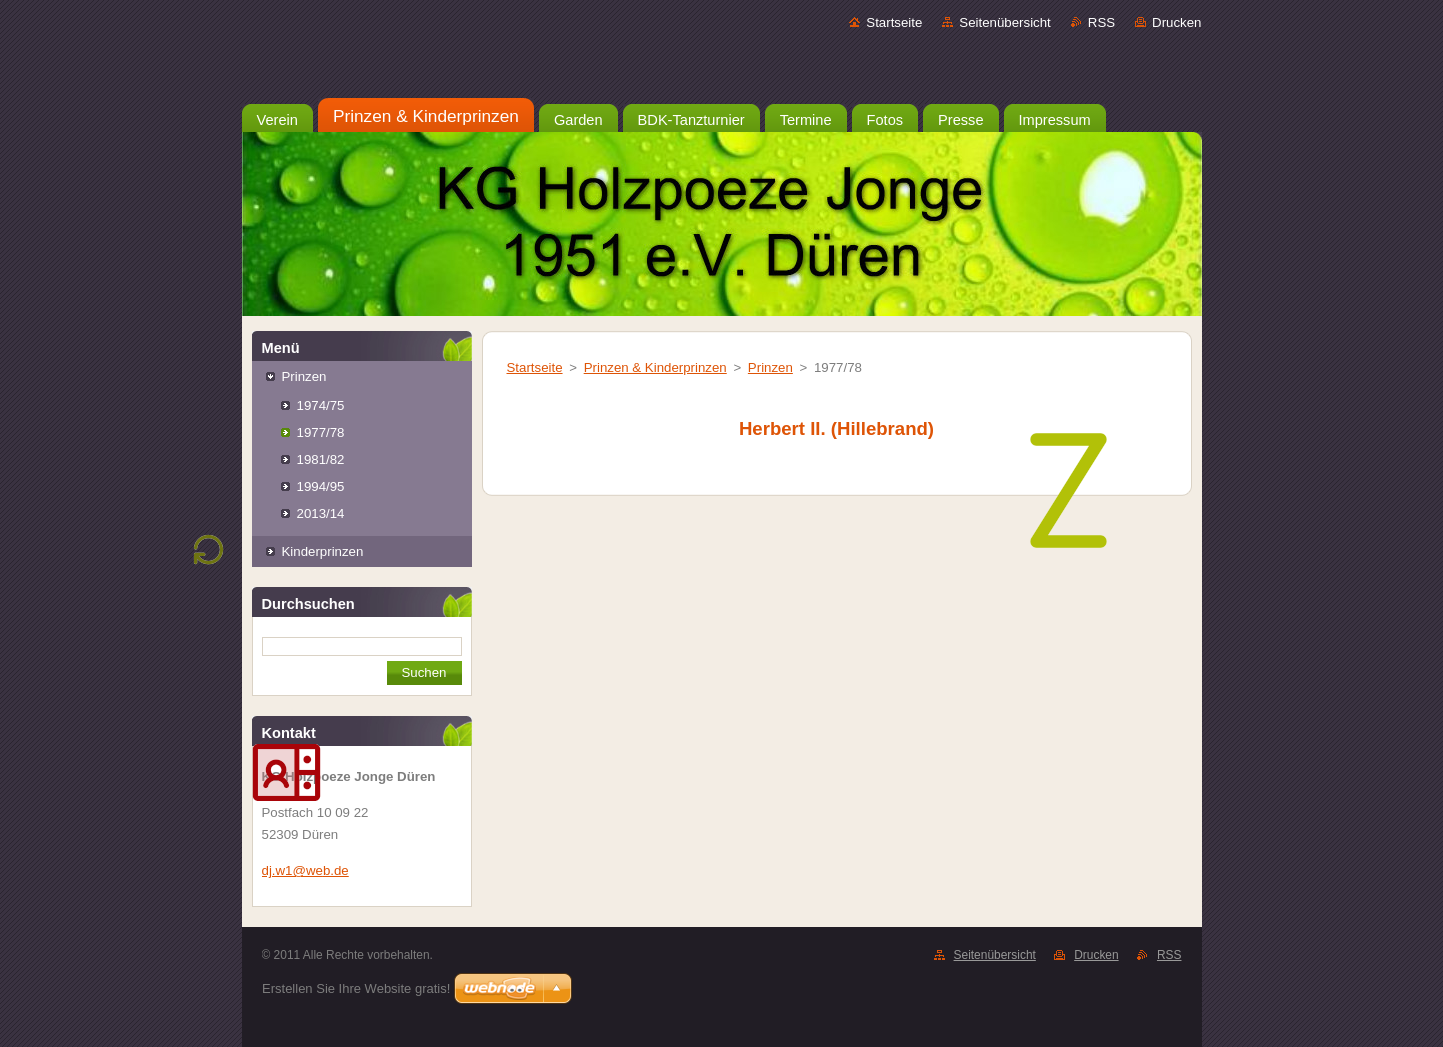 The width and height of the screenshot is (1443, 1047). What do you see at coordinates (1068, 490) in the screenshot?
I see `alphabetical sorting option for letter Z` at bounding box center [1068, 490].